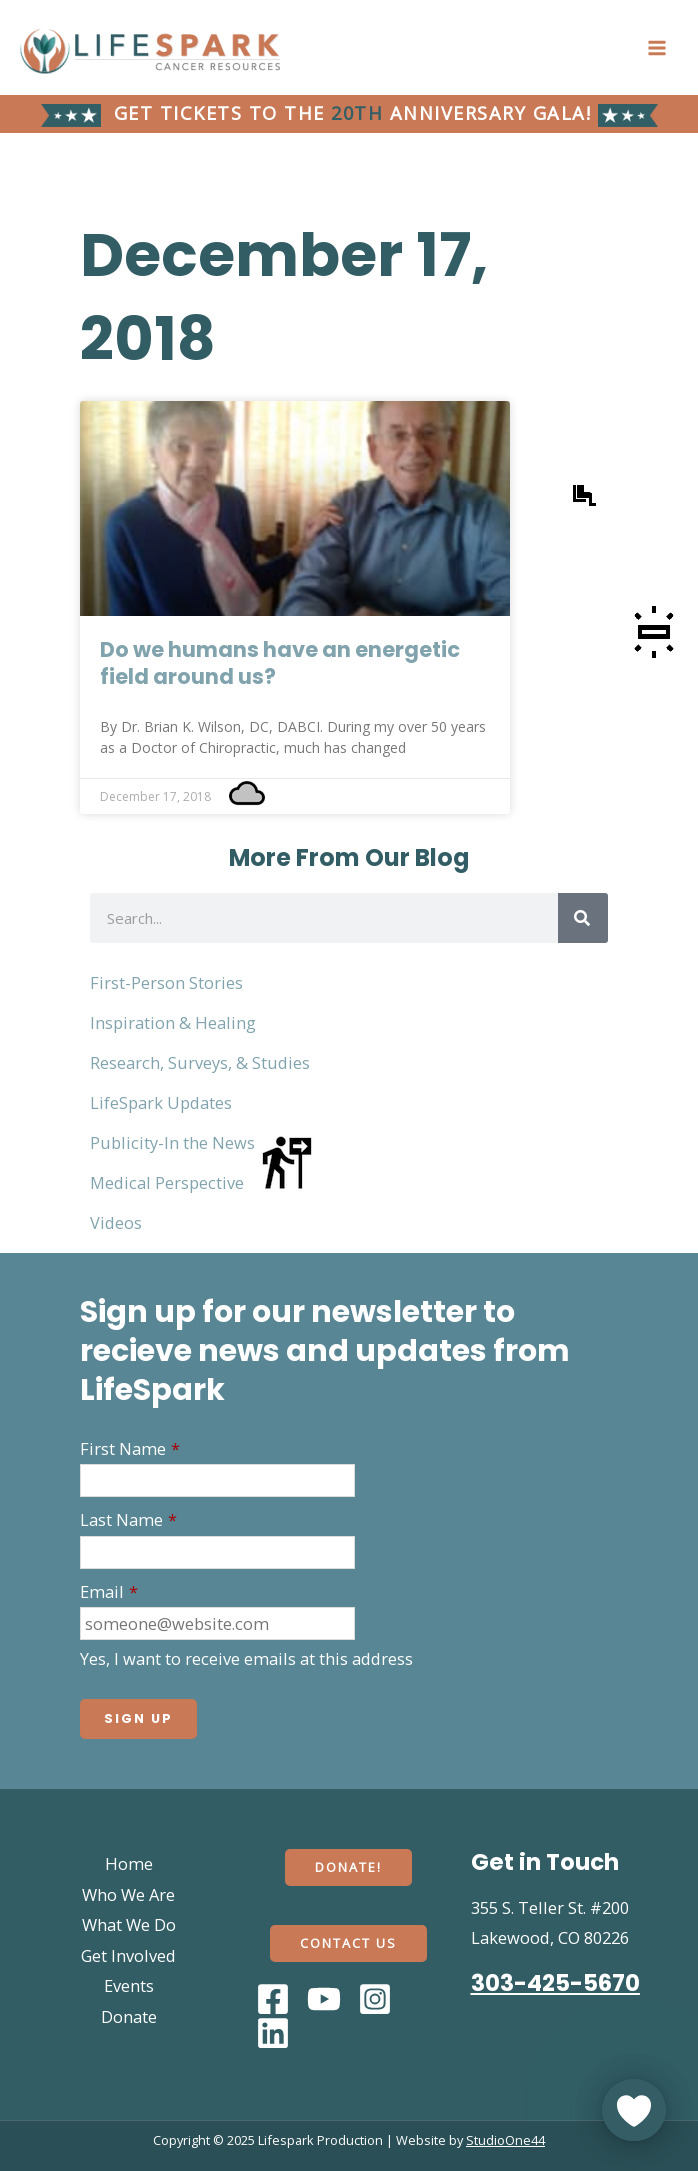 The width and height of the screenshot is (698, 2171). I want to click on adjust screen brightness settings, so click(654, 632).